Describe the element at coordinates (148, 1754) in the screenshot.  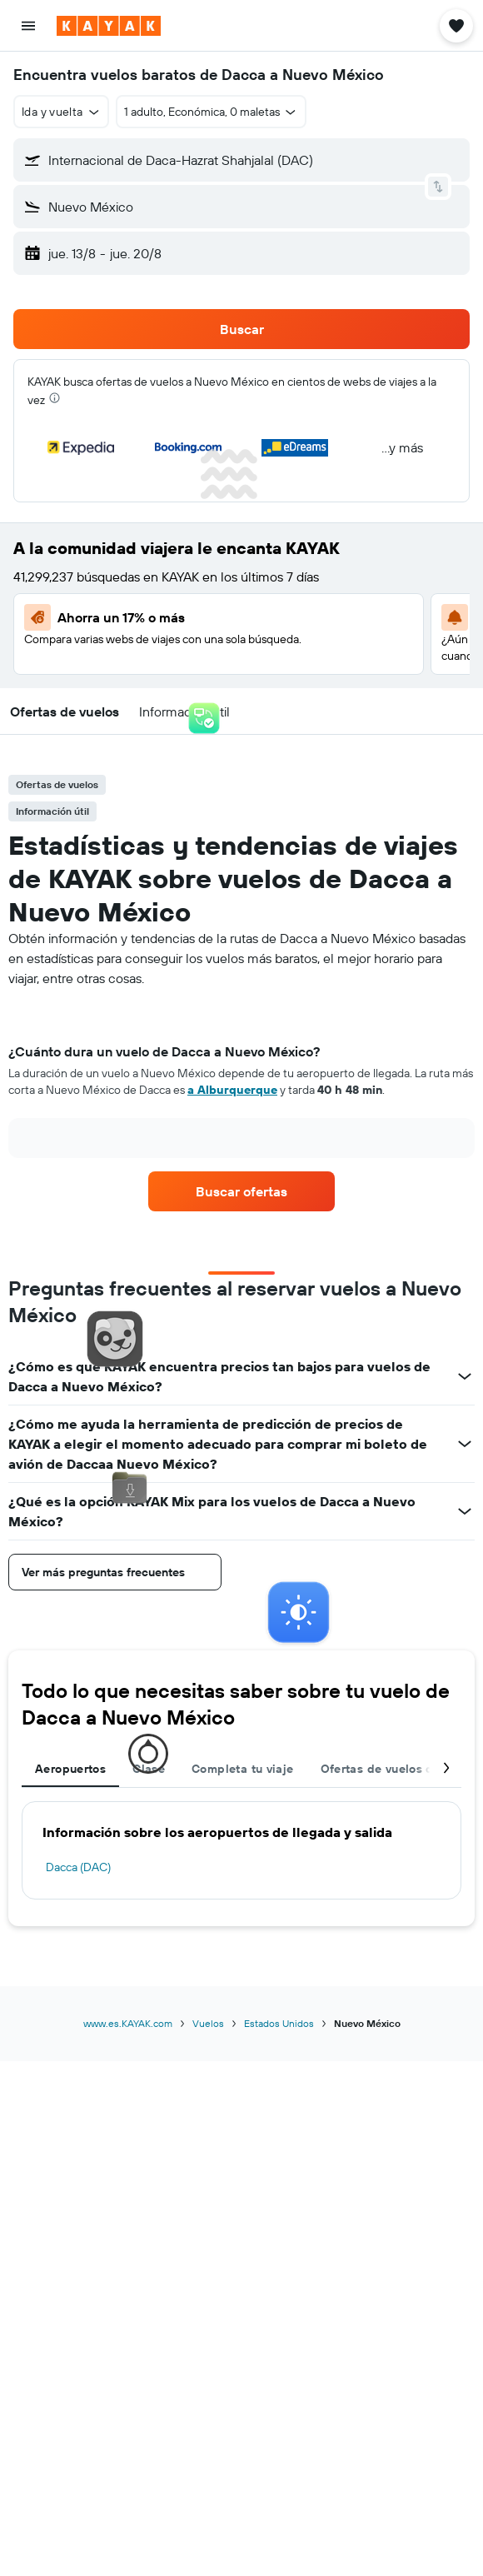
I see `access privacy settings` at that location.